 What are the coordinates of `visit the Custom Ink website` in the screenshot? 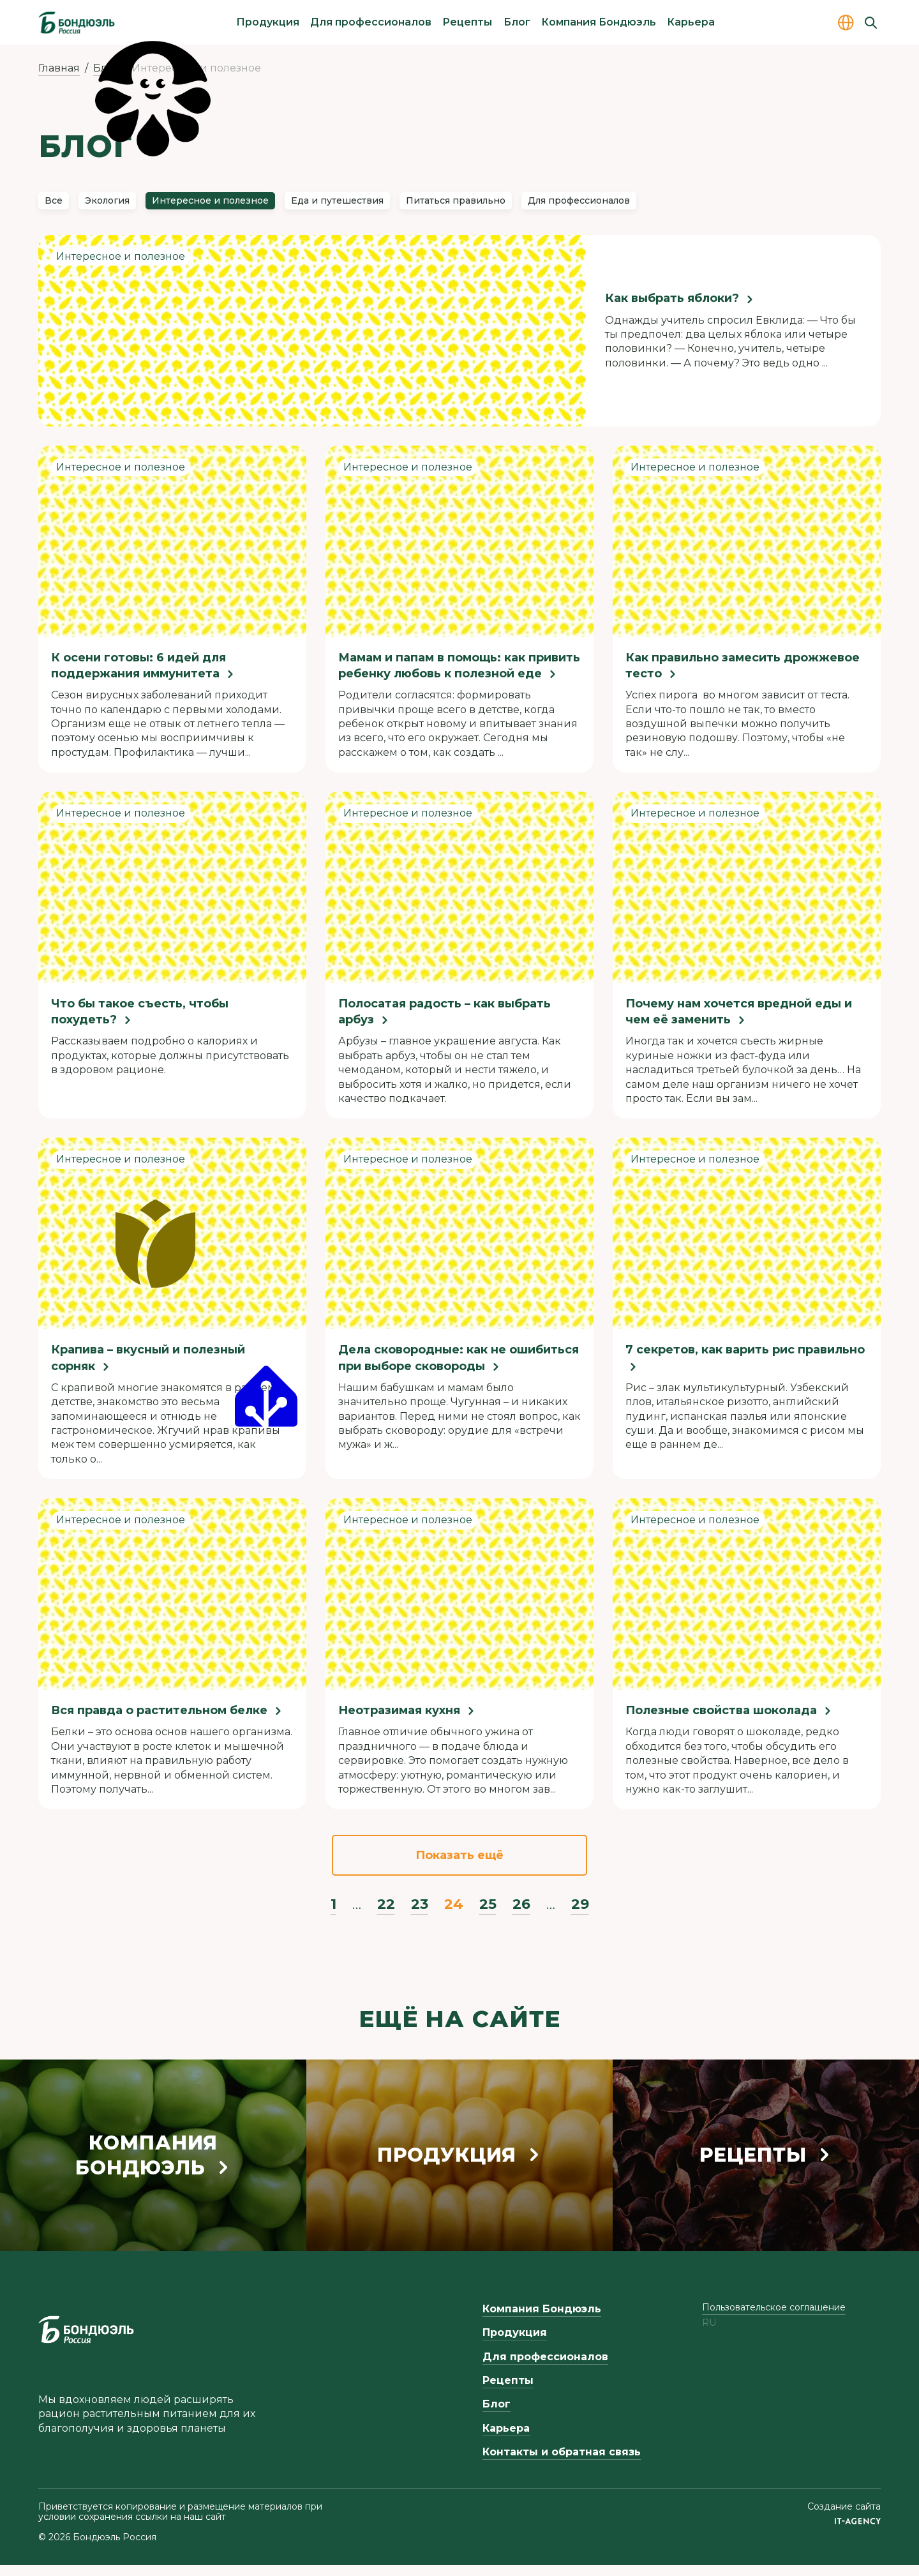 It's located at (153, 98).